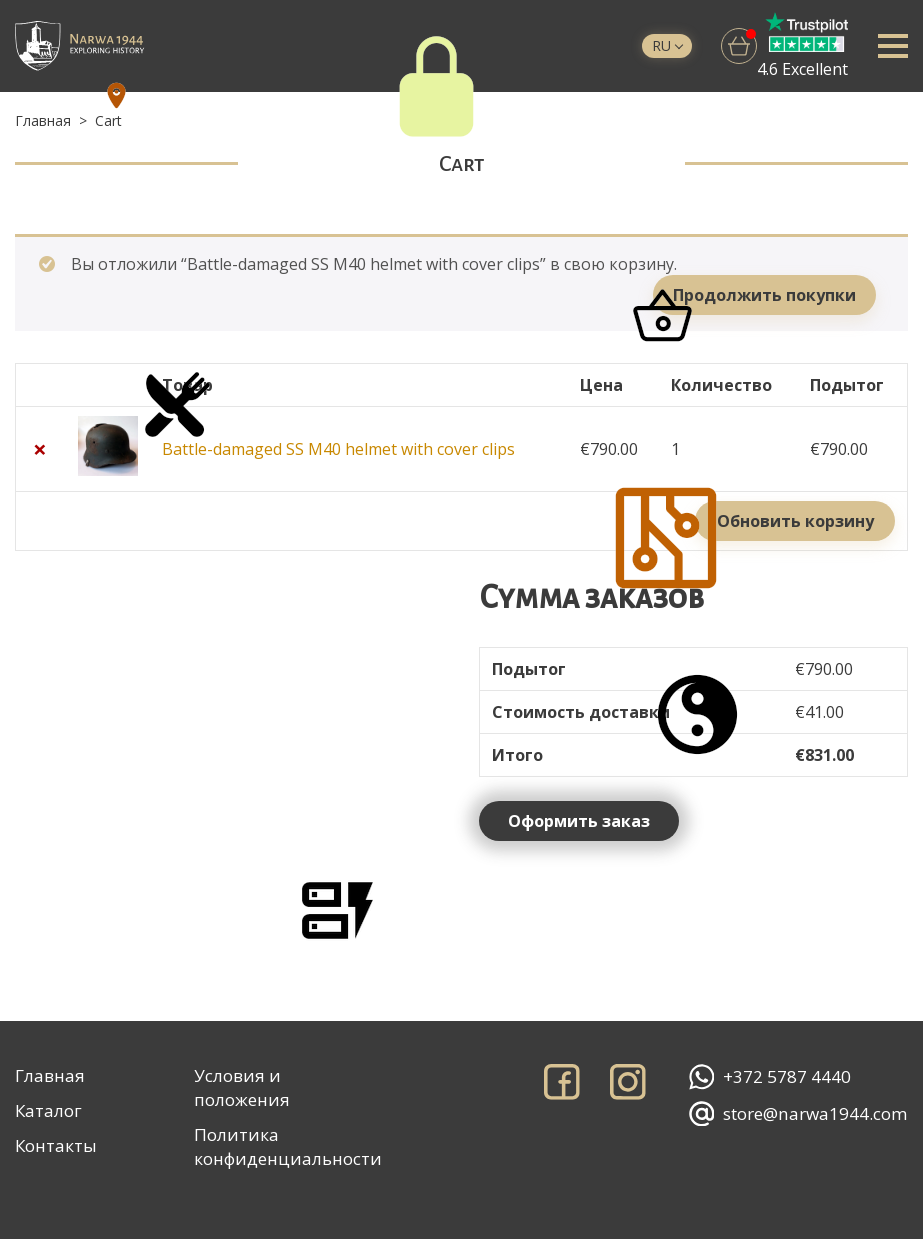 The image size is (923, 1239). What do you see at coordinates (697, 714) in the screenshot?
I see `toggle balance or harmony mode` at bounding box center [697, 714].